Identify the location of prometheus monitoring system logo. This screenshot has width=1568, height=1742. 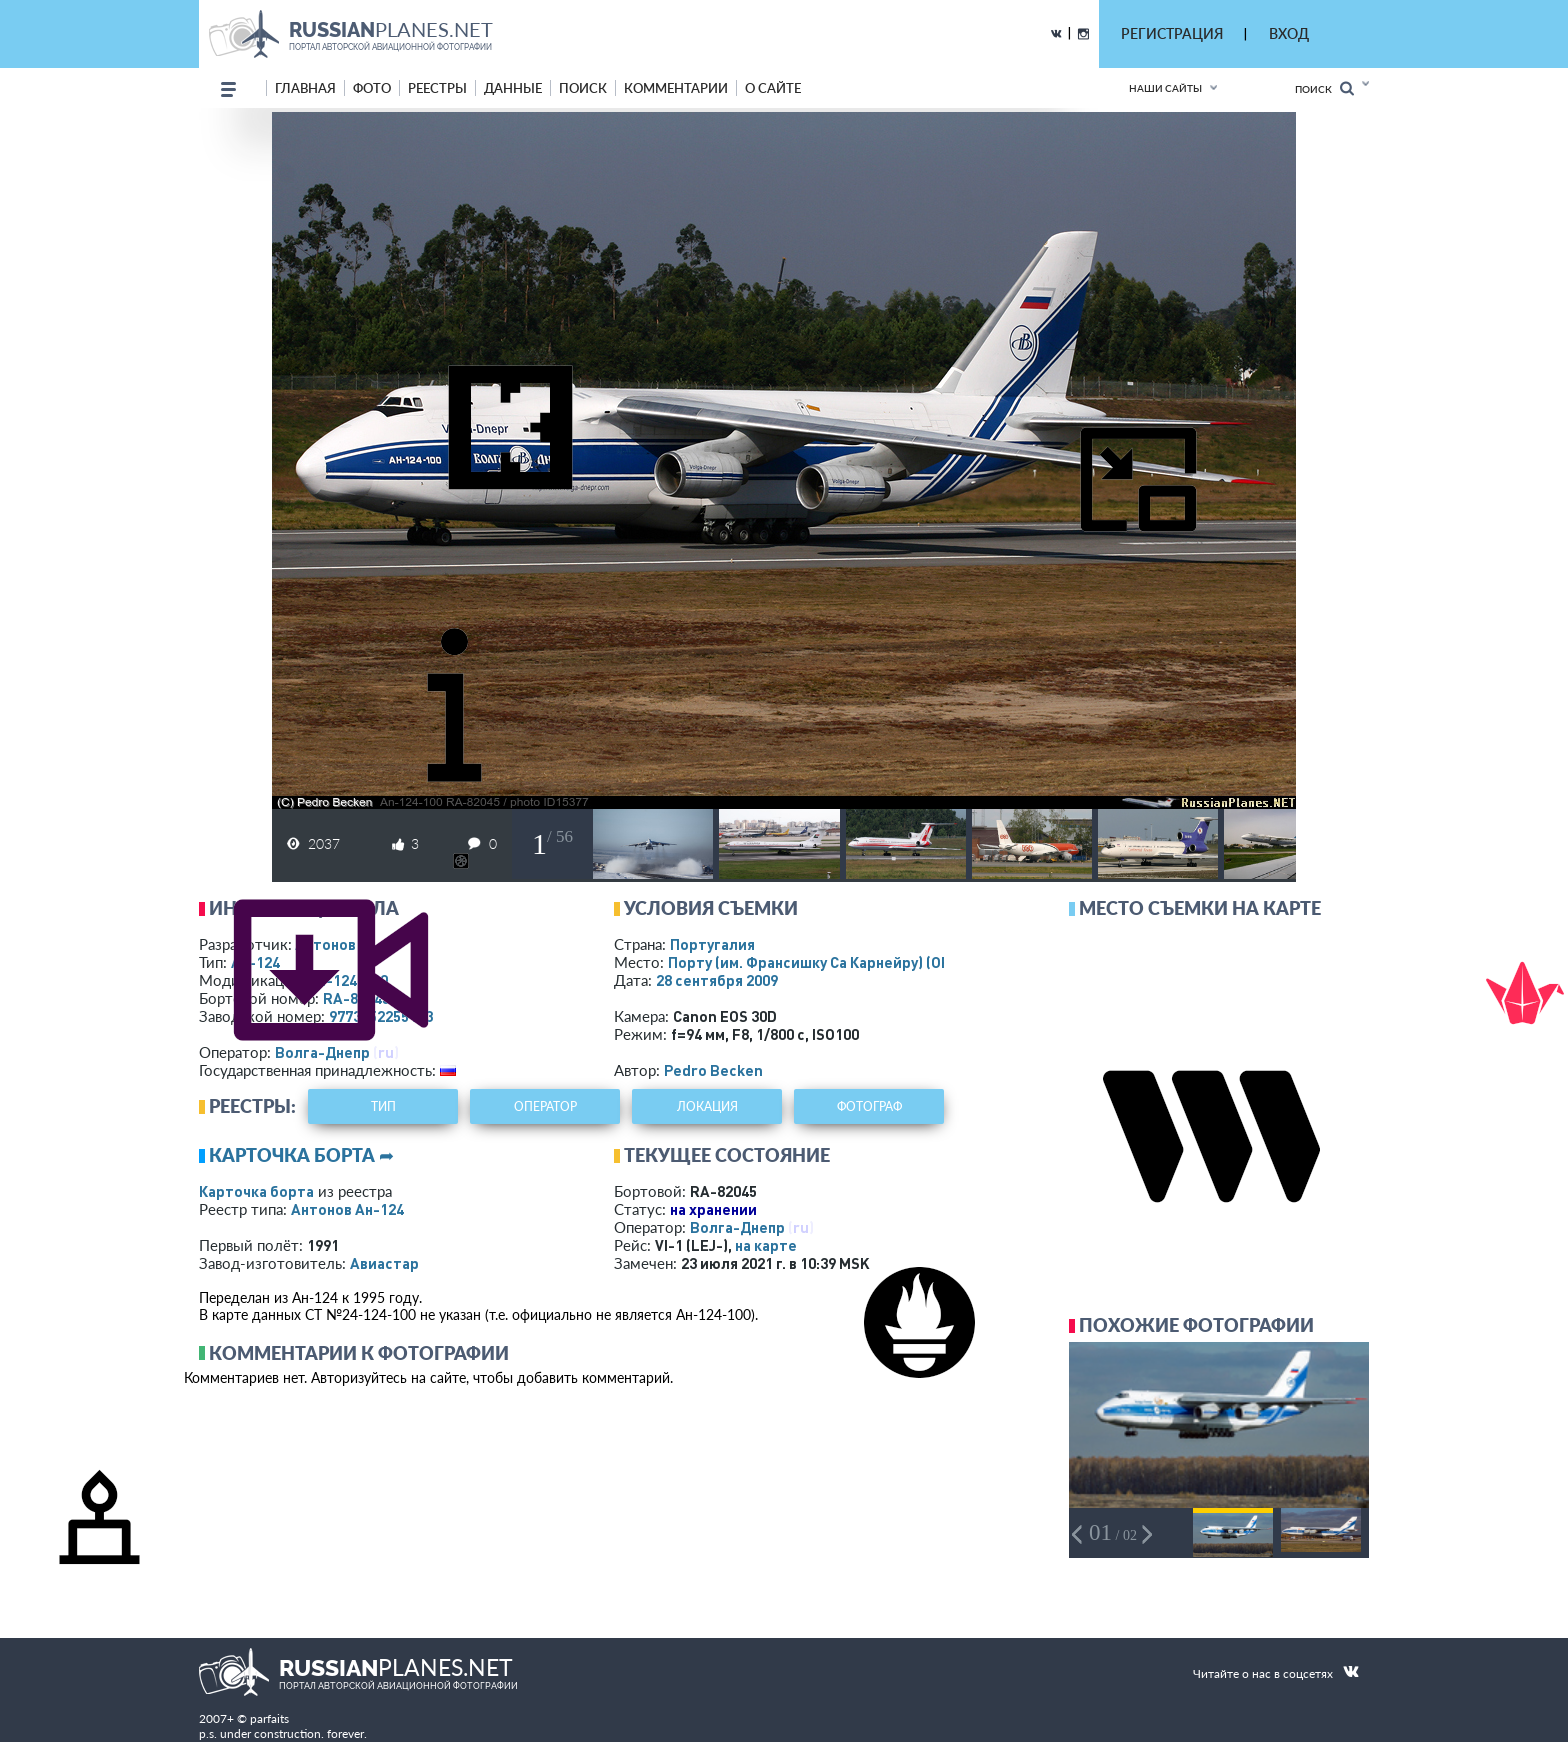
(919, 1322).